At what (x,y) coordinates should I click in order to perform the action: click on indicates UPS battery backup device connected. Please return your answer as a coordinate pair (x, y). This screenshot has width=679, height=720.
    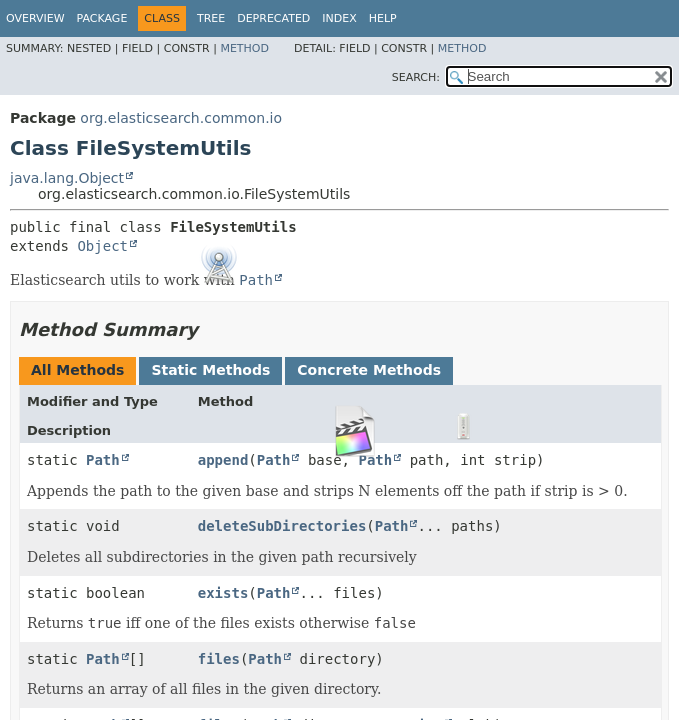
    Looking at the image, I should click on (463, 426).